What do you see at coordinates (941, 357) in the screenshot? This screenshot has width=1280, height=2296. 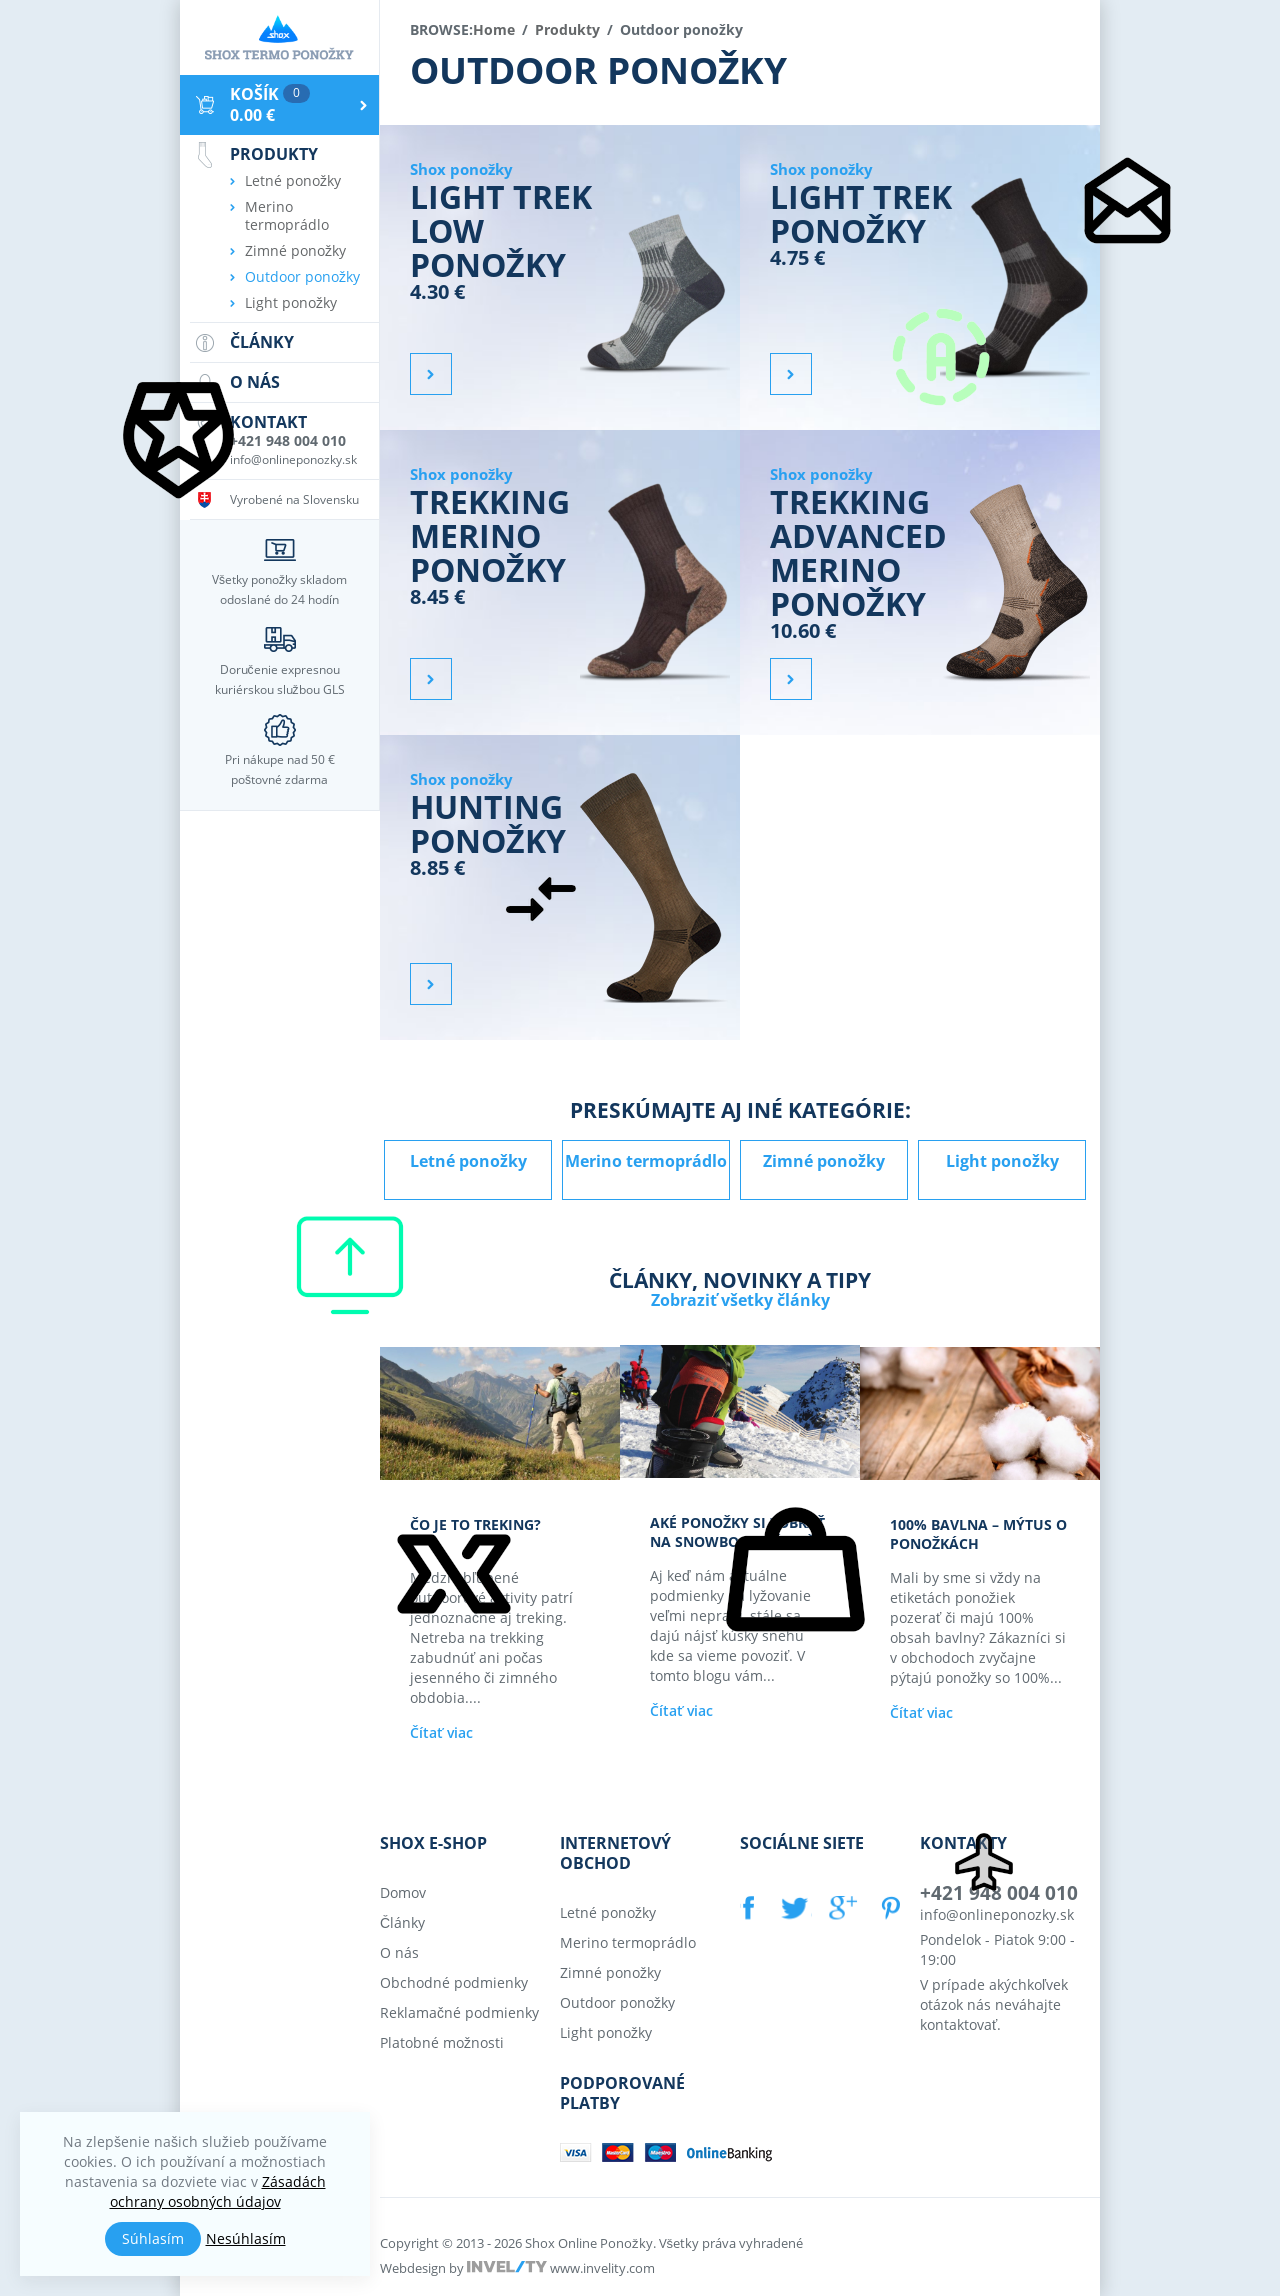 I see `indicates a draft or pending annotation` at bounding box center [941, 357].